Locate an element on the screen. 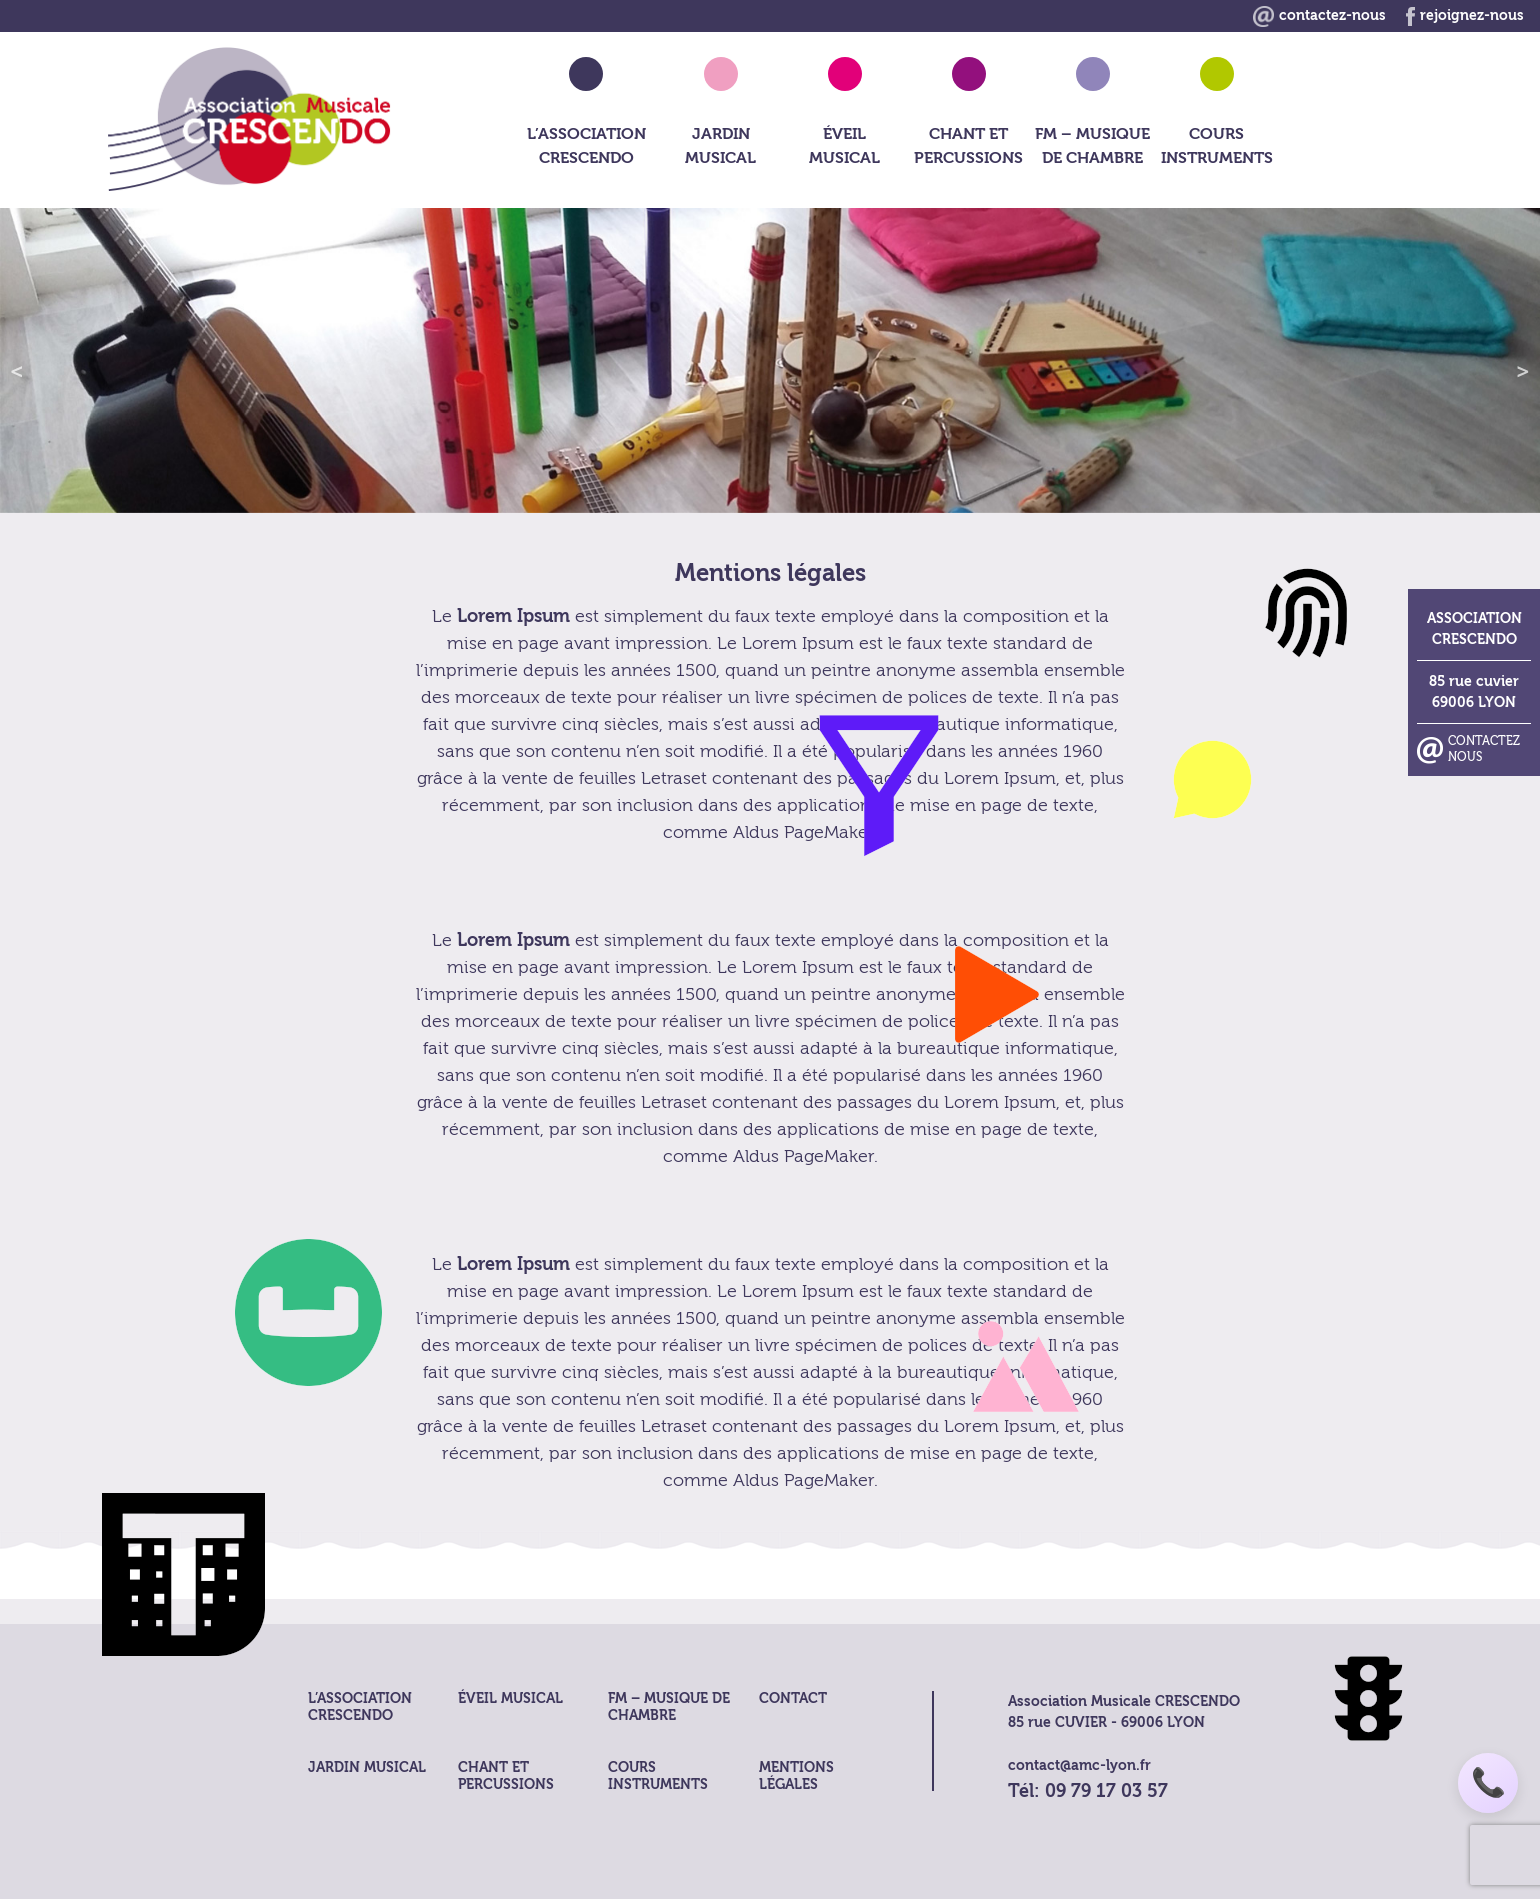 The image size is (1540, 1899). open chat or messaging is located at coordinates (1212, 779).